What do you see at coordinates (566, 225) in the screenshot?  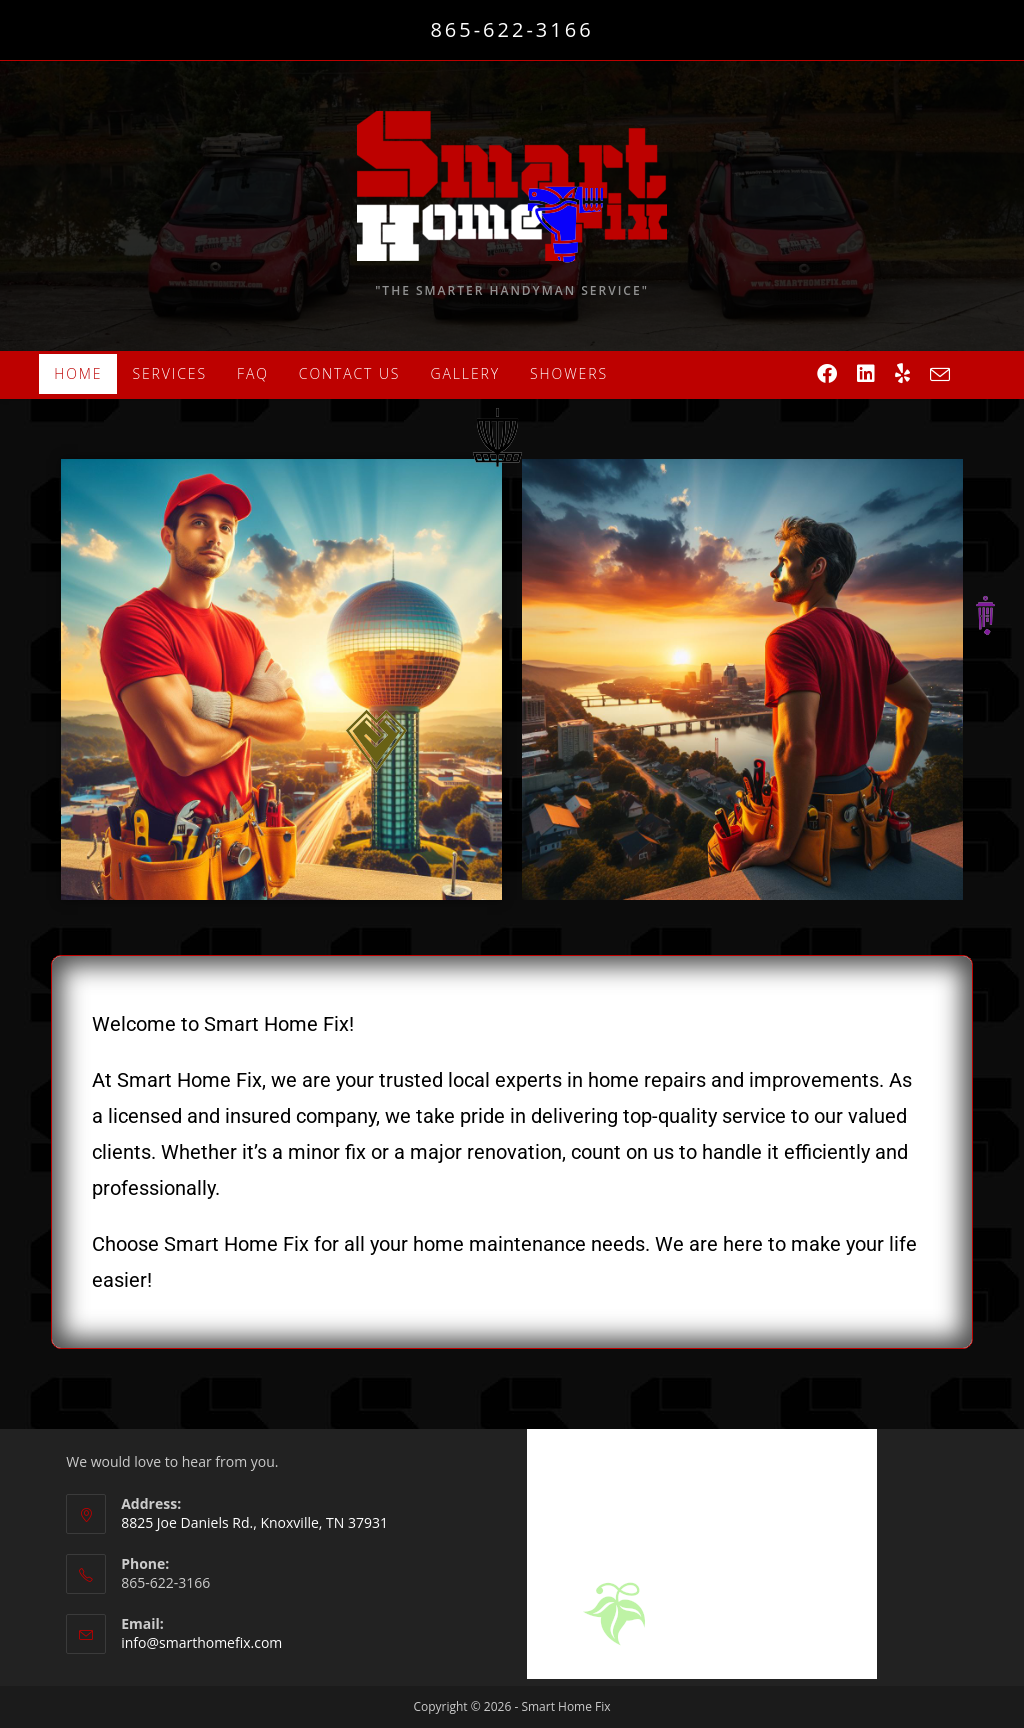 I see `equip or access holster item in game inventory` at bounding box center [566, 225].